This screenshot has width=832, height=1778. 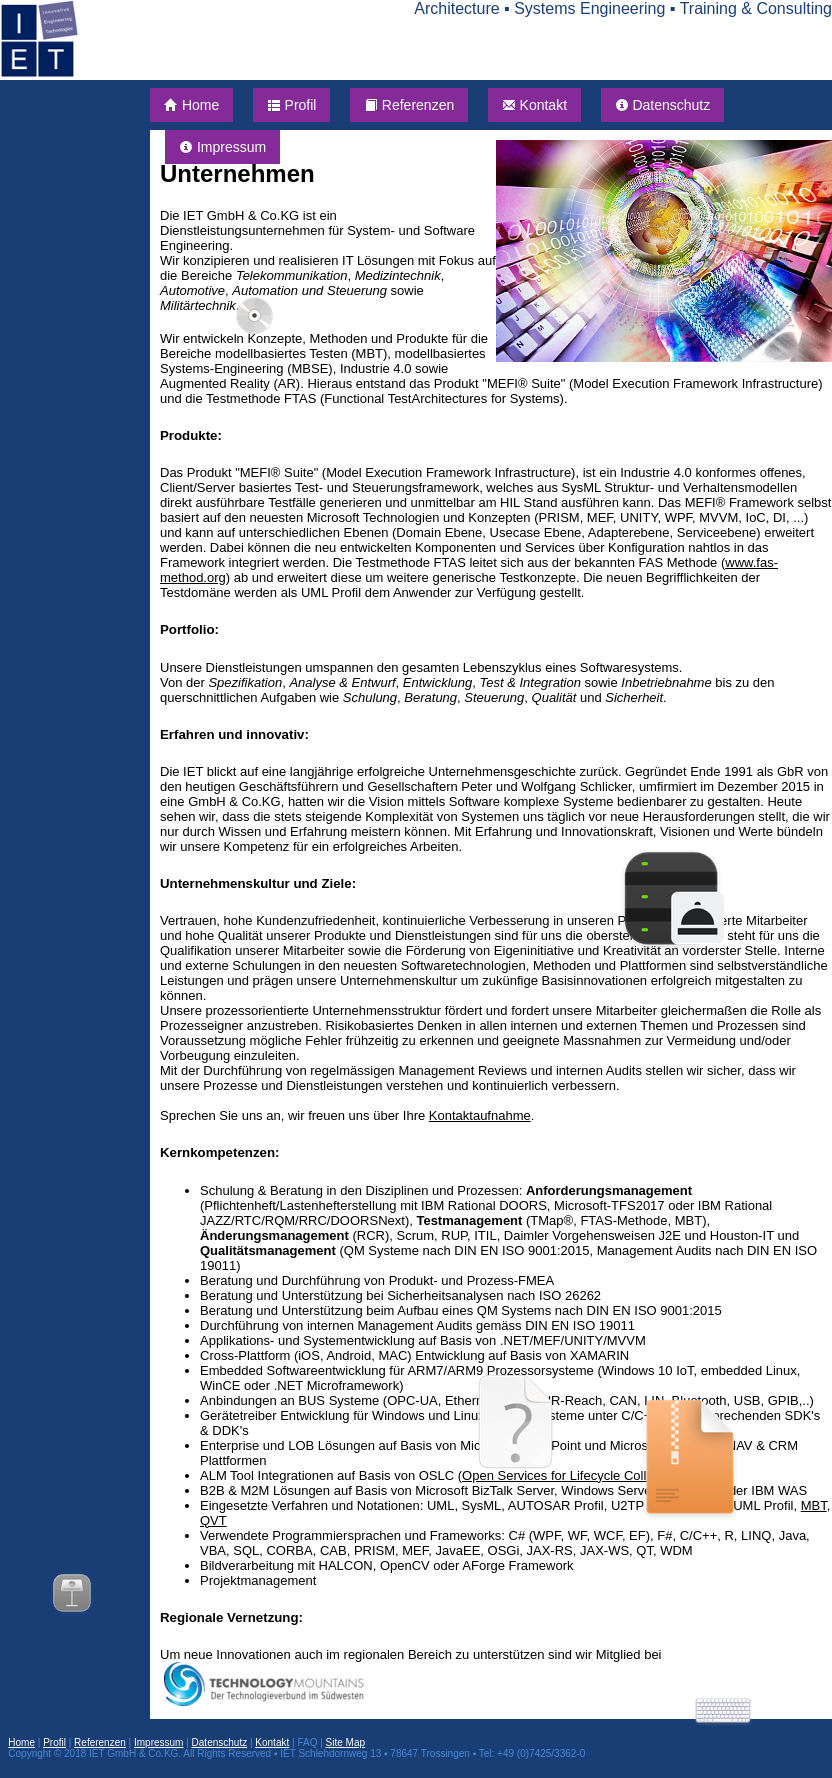 What do you see at coordinates (723, 1711) in the screenshot?
I see `bluetooth keyboard connected` at bounding box center [723, 1711].